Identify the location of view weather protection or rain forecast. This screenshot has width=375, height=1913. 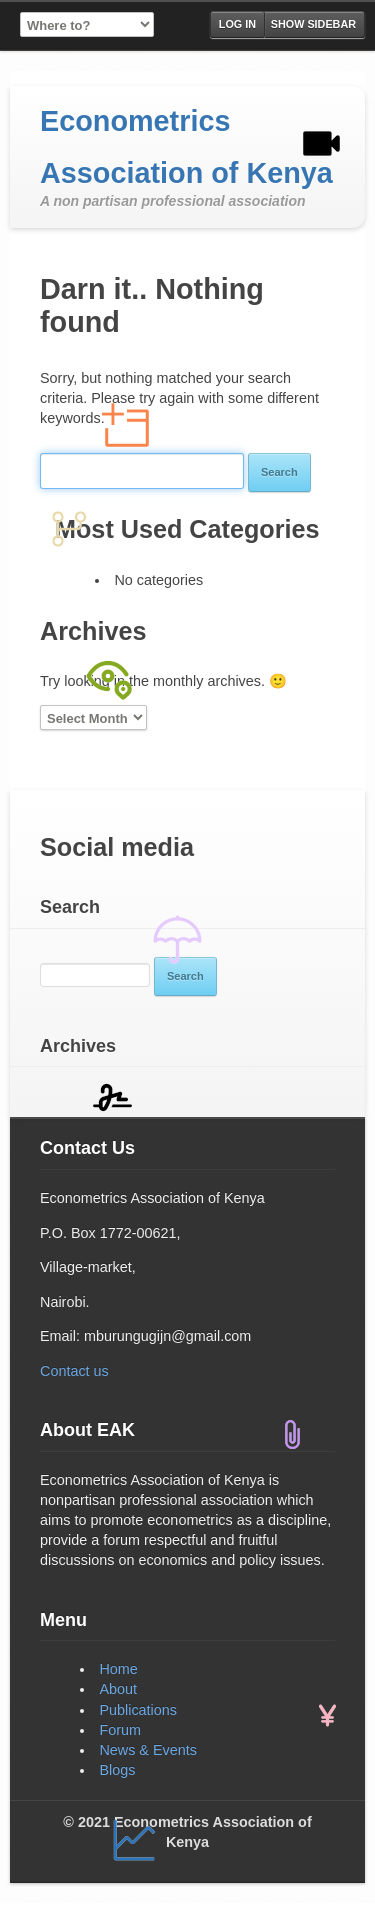
(177, 939).